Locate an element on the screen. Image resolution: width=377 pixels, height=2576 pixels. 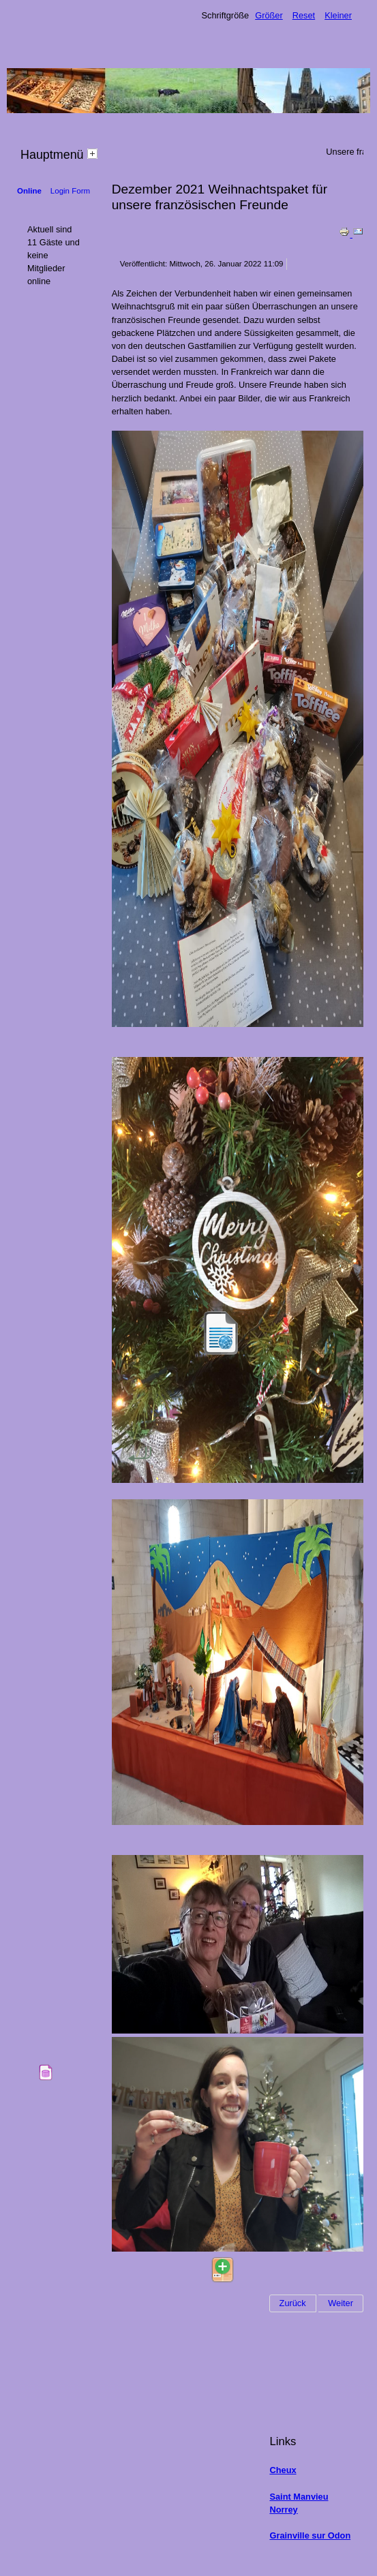
reply to all recipients of an email is located at coordinates (139, 1453).